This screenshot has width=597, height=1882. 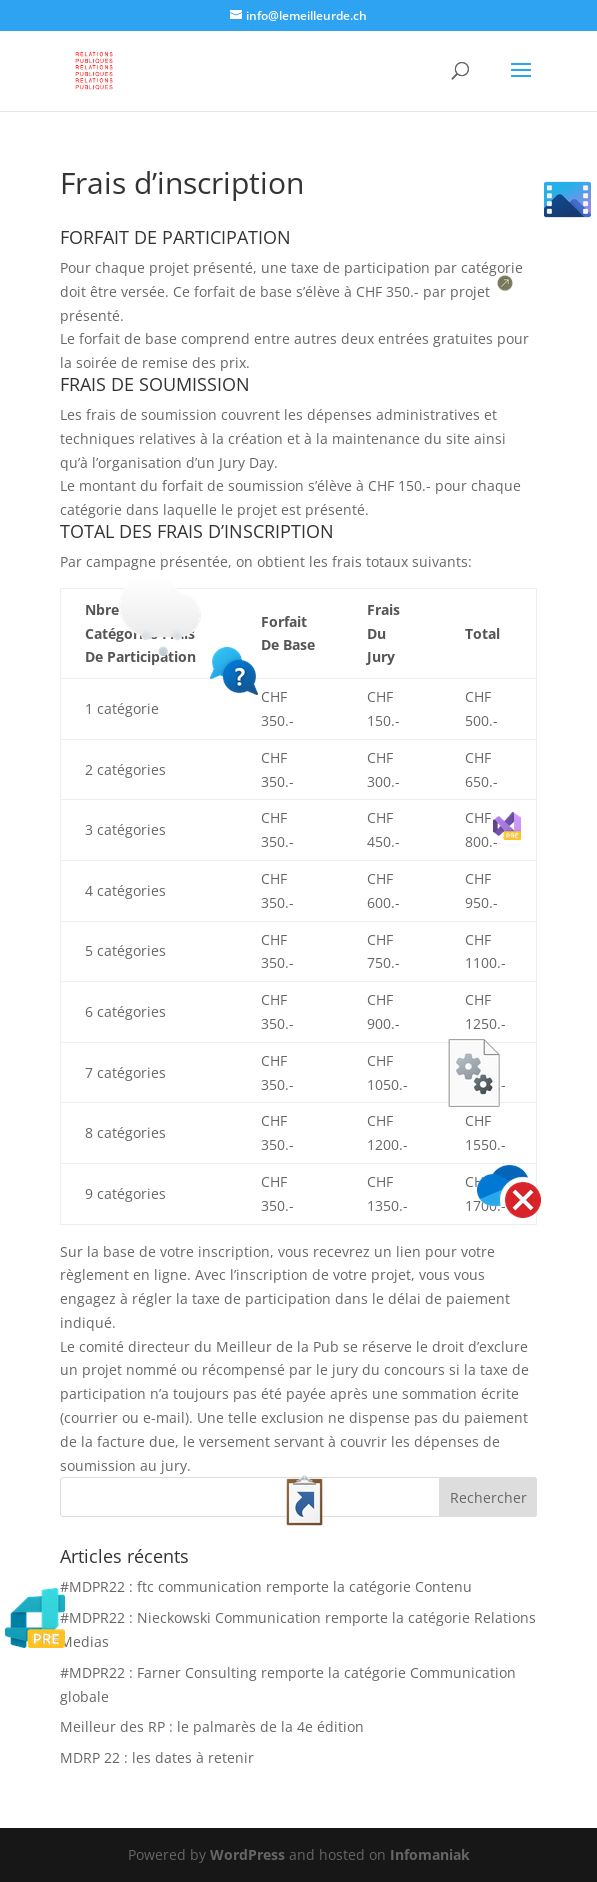 I want to click on clipboard containing a shortcut or alias, so click(x=304, y=1500).